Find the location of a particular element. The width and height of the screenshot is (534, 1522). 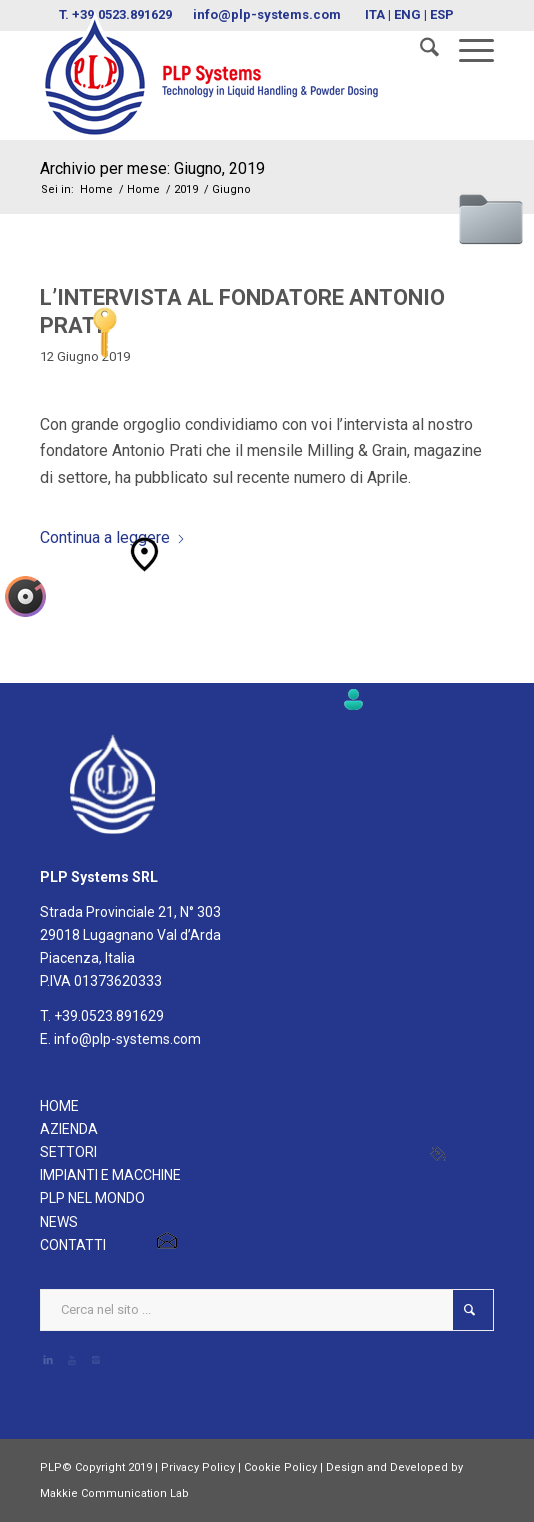

open groove music app is located at coordinates (25, 596).